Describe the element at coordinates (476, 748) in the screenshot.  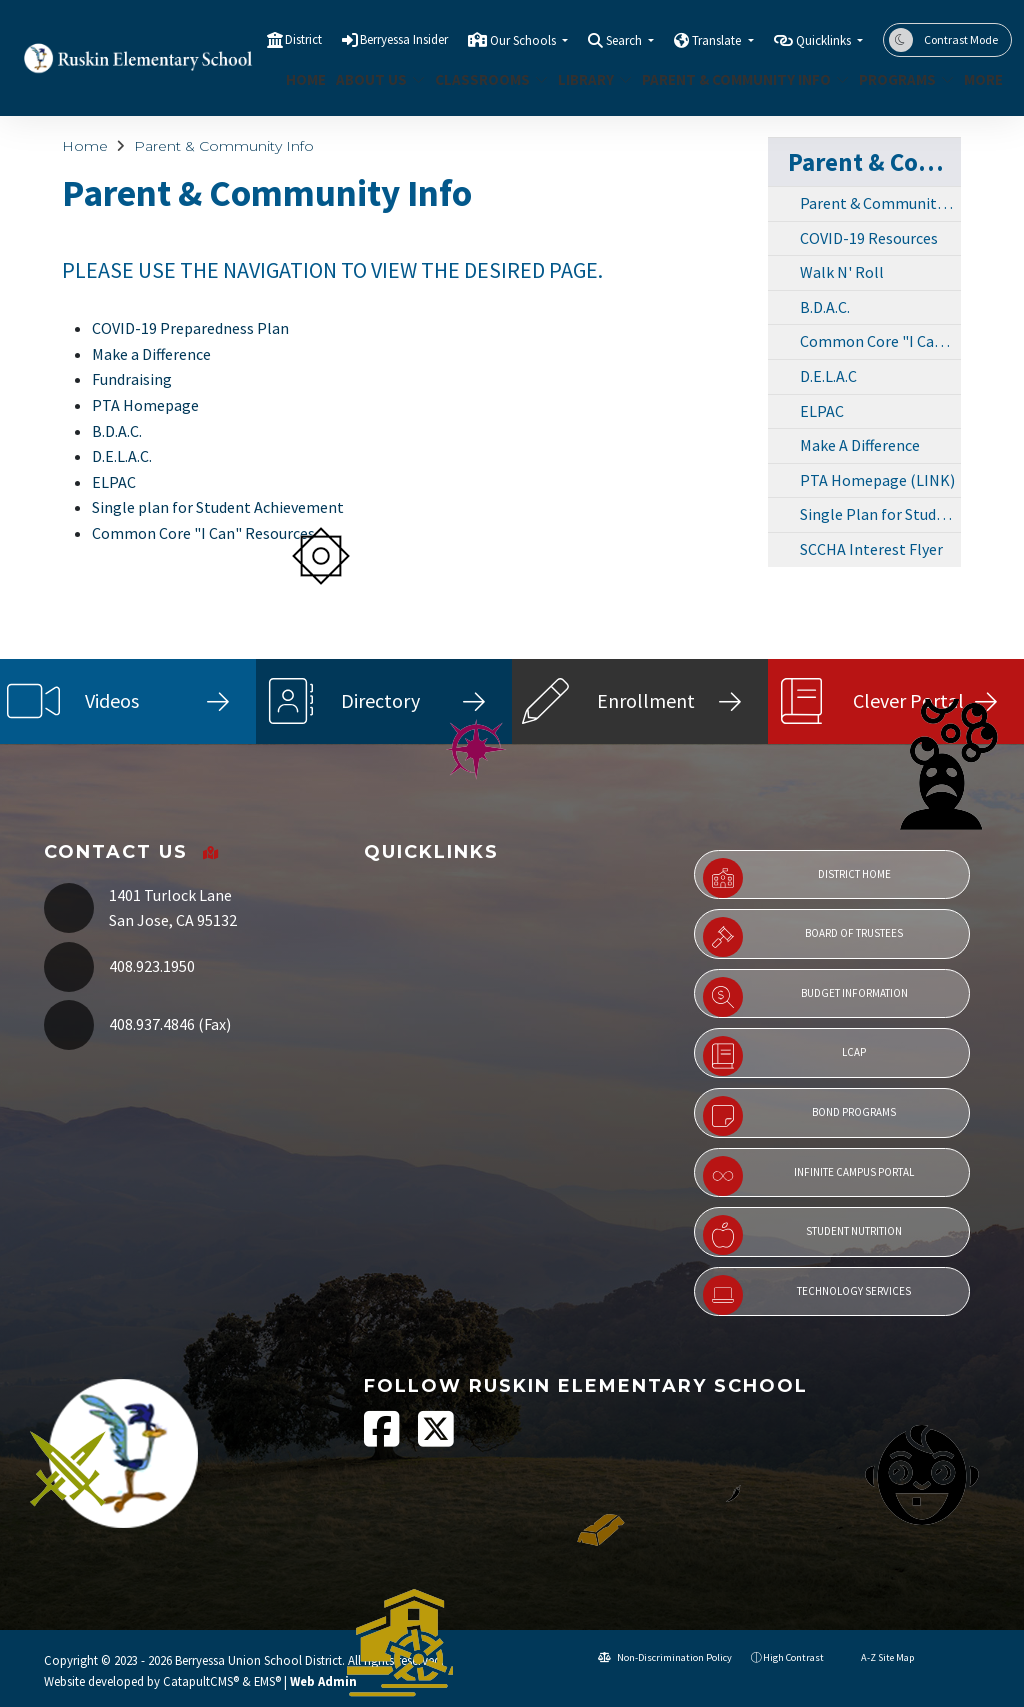
I see `activate eclipse or flare visual effect` at that location.